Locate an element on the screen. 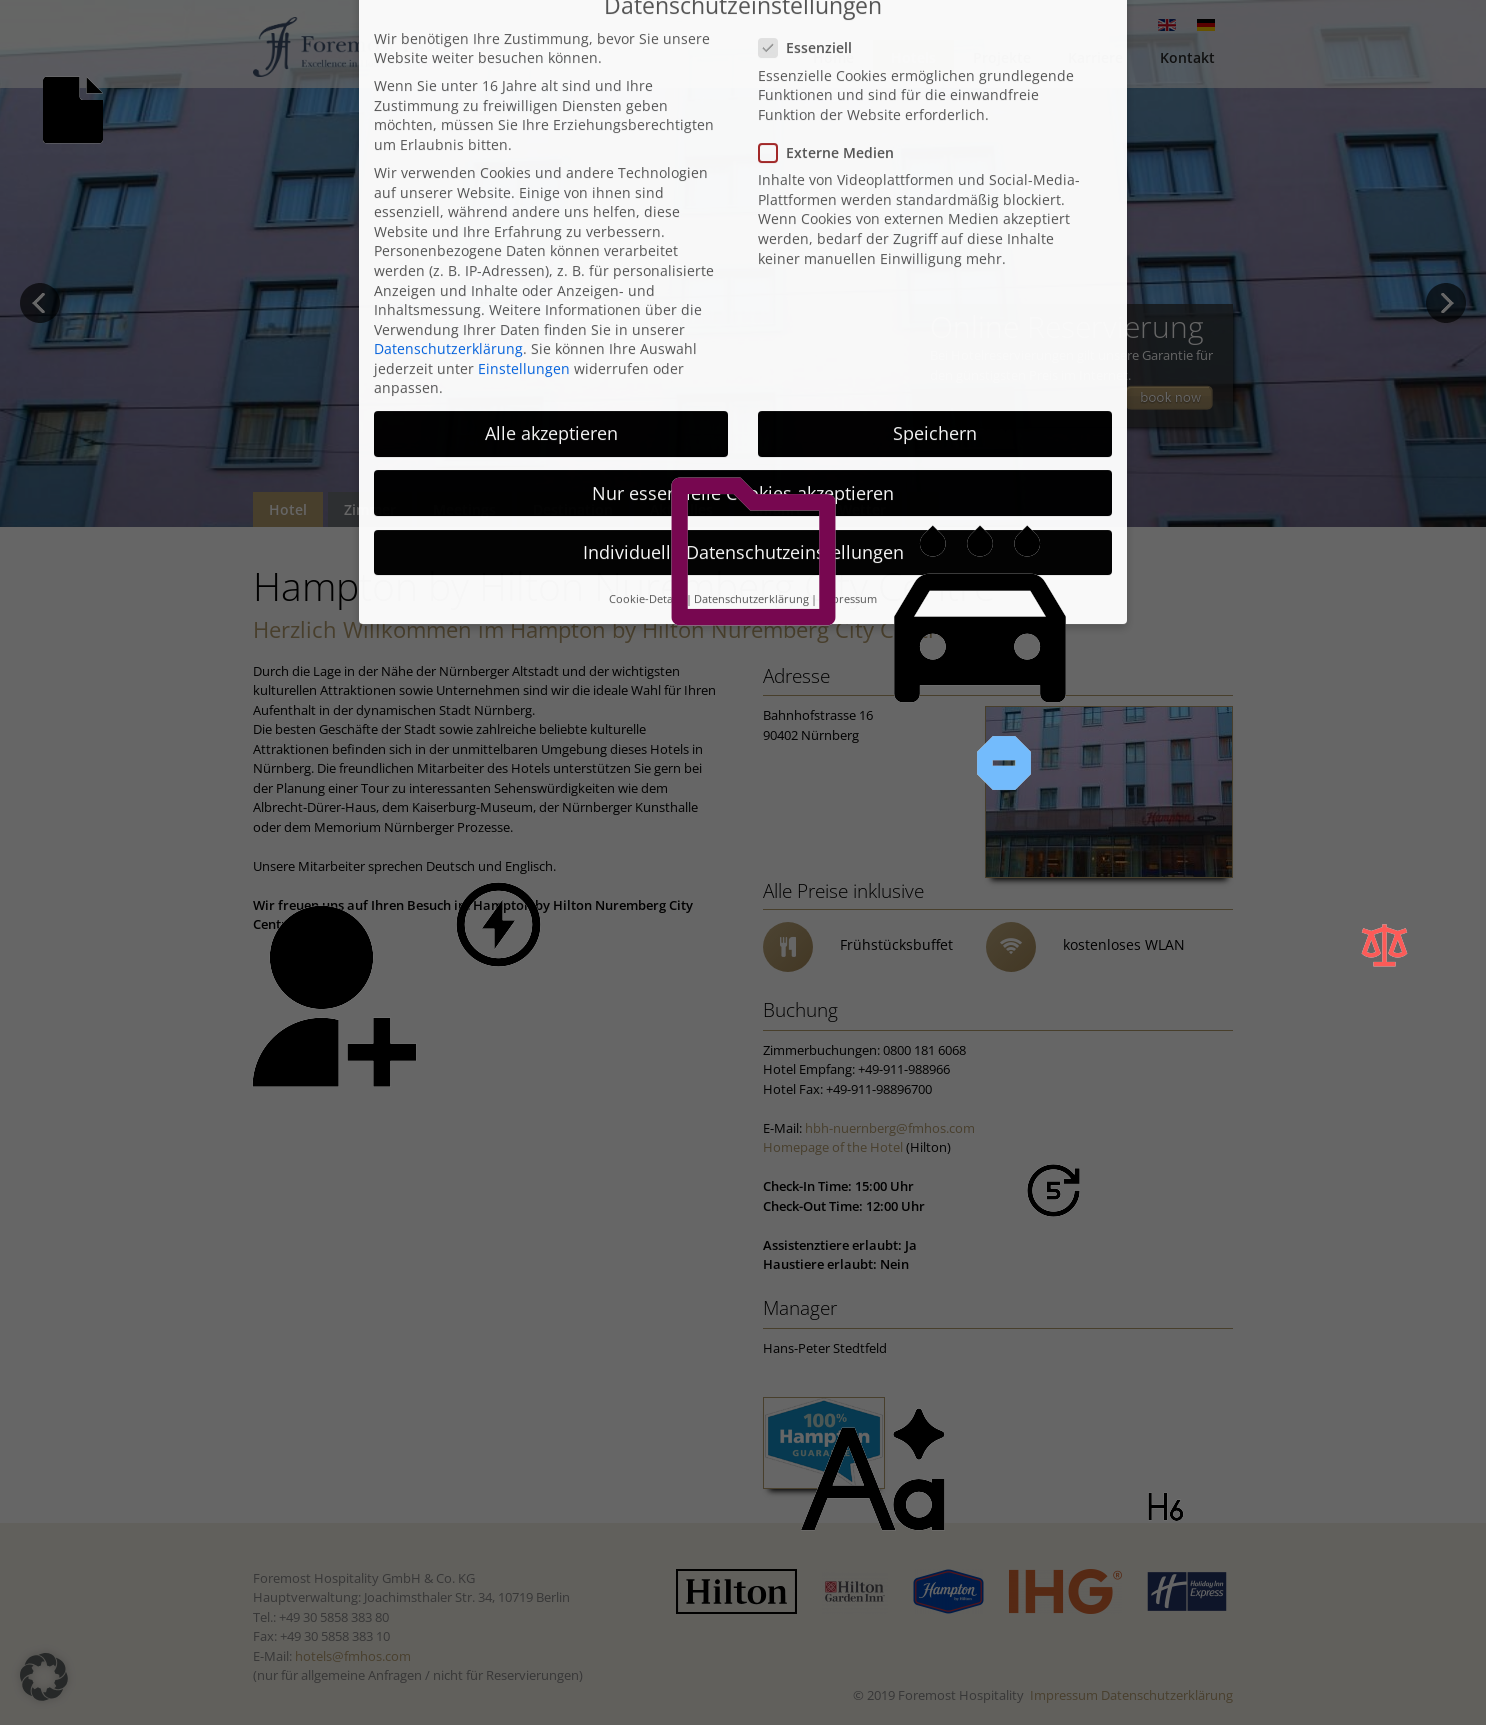 The width and height of the screenshot is (1486, 1725). find nearby car wash locations is located at coordinates (980, 608).